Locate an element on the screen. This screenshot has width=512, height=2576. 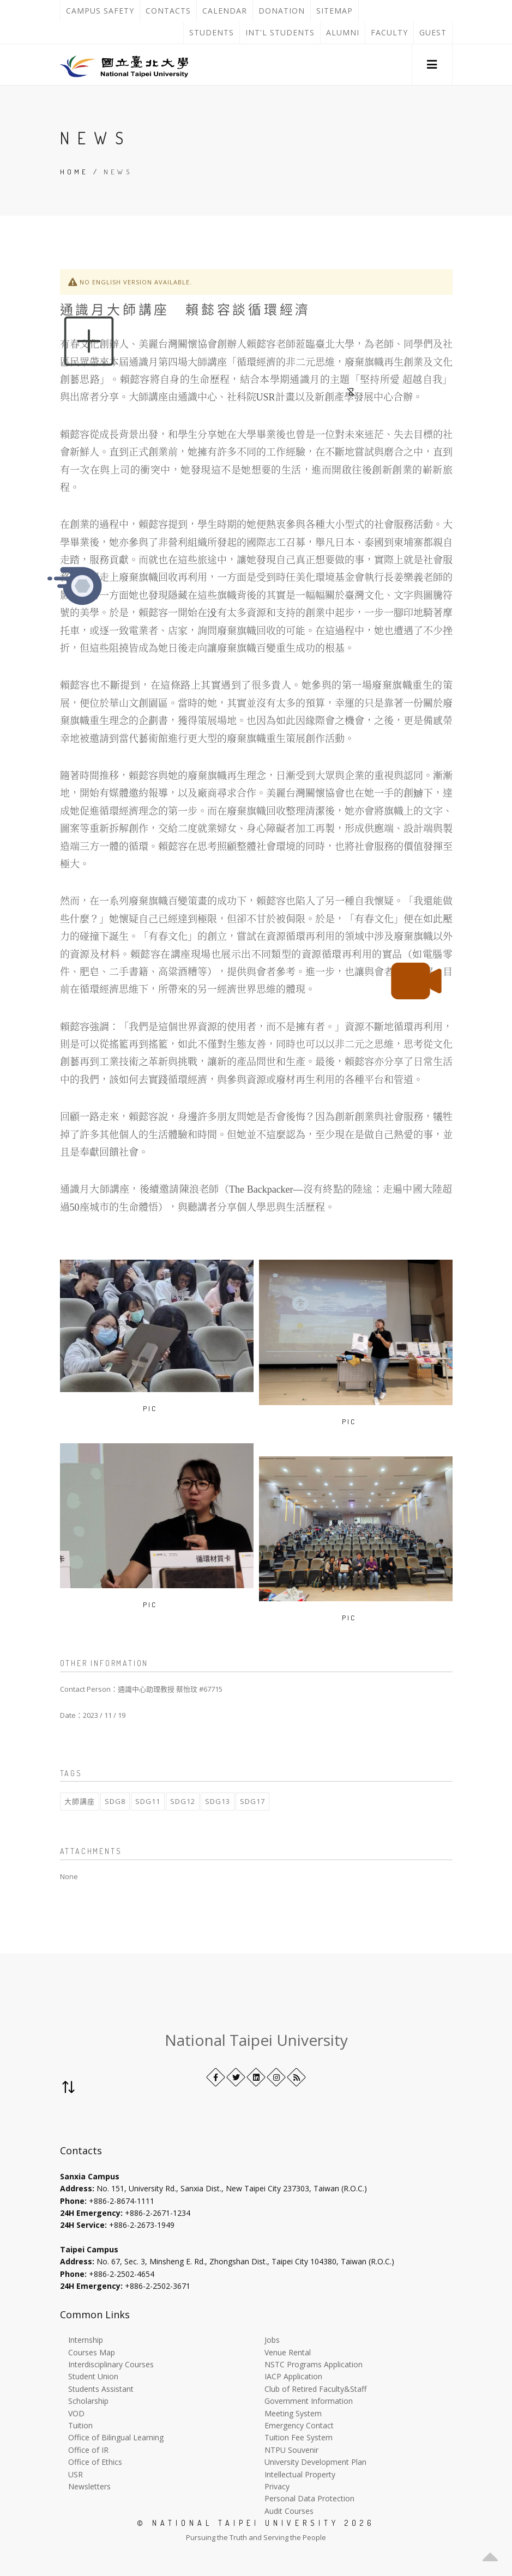
add a new item or entry is located at coordinates (89, 341).